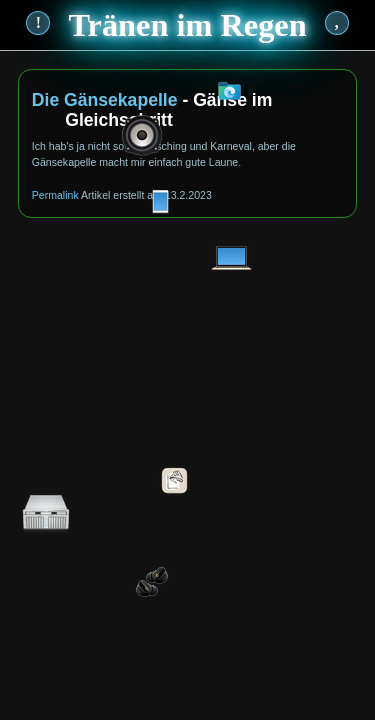 This screenshot has width=375, height=720. What do you see at coordinates (174, 480) in the screenshot?
I see `open Claude Notes app` at bounding box center [174, 480].